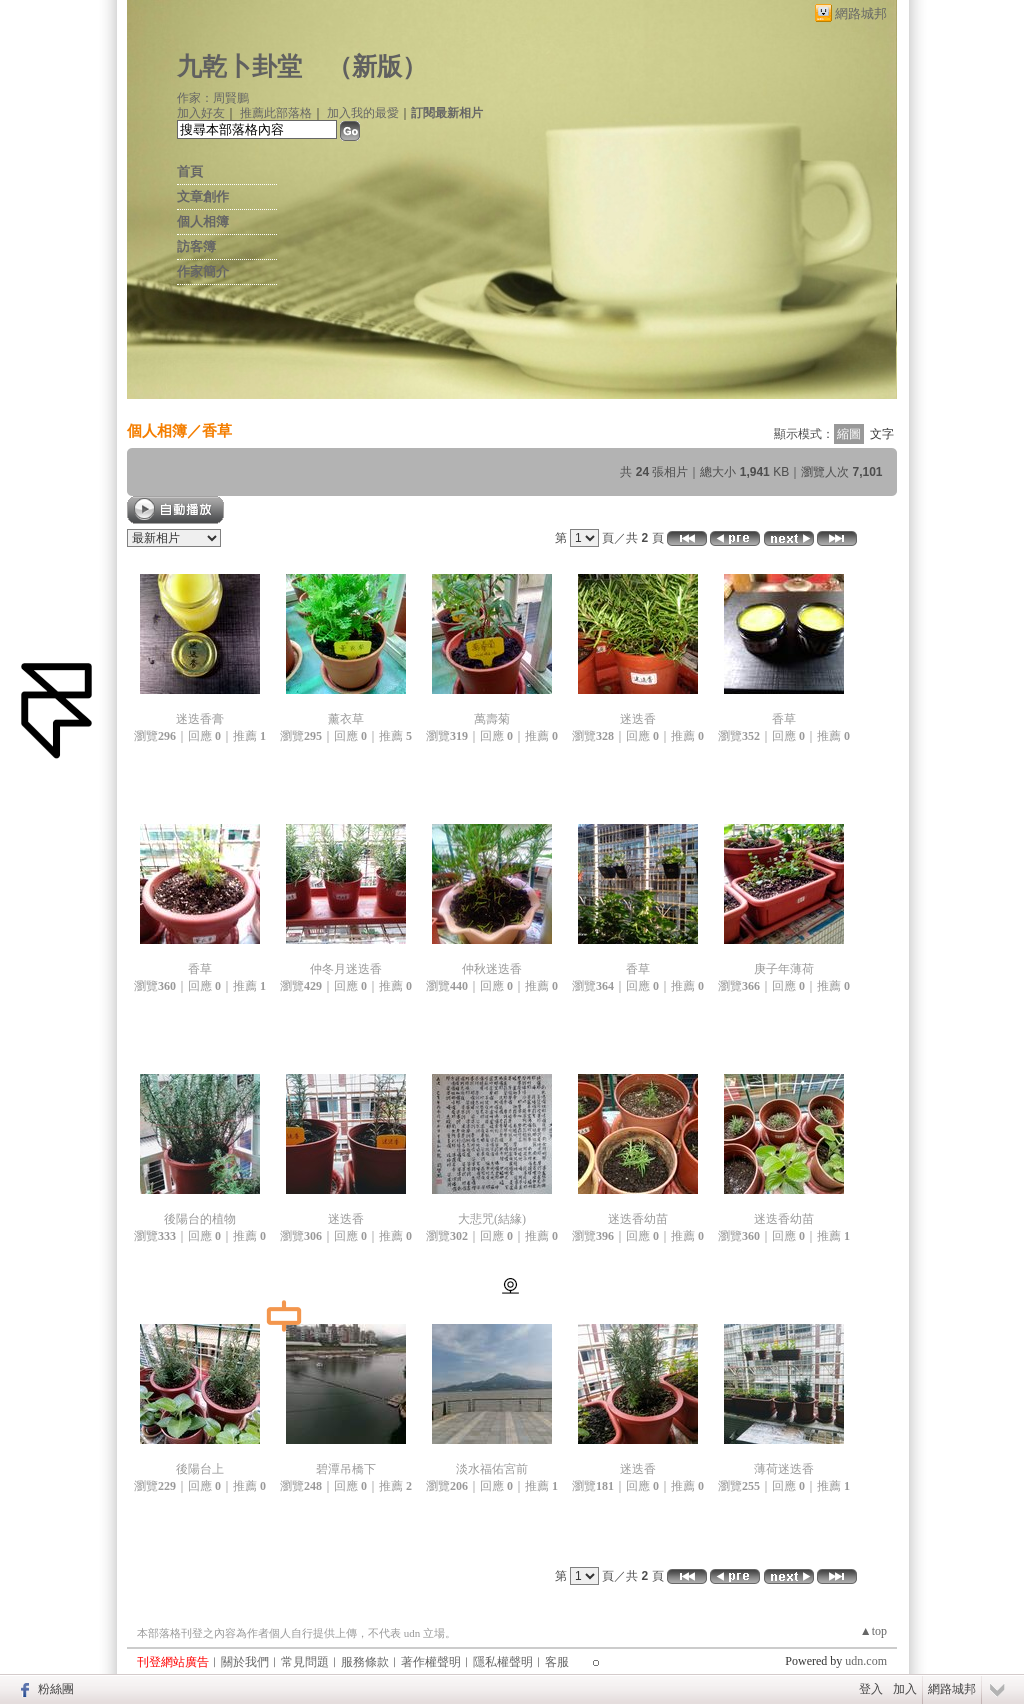  What do you see at coordinates (56, 705) in the screenshot?
I see `open framer app` at bounding box center [56, 705].